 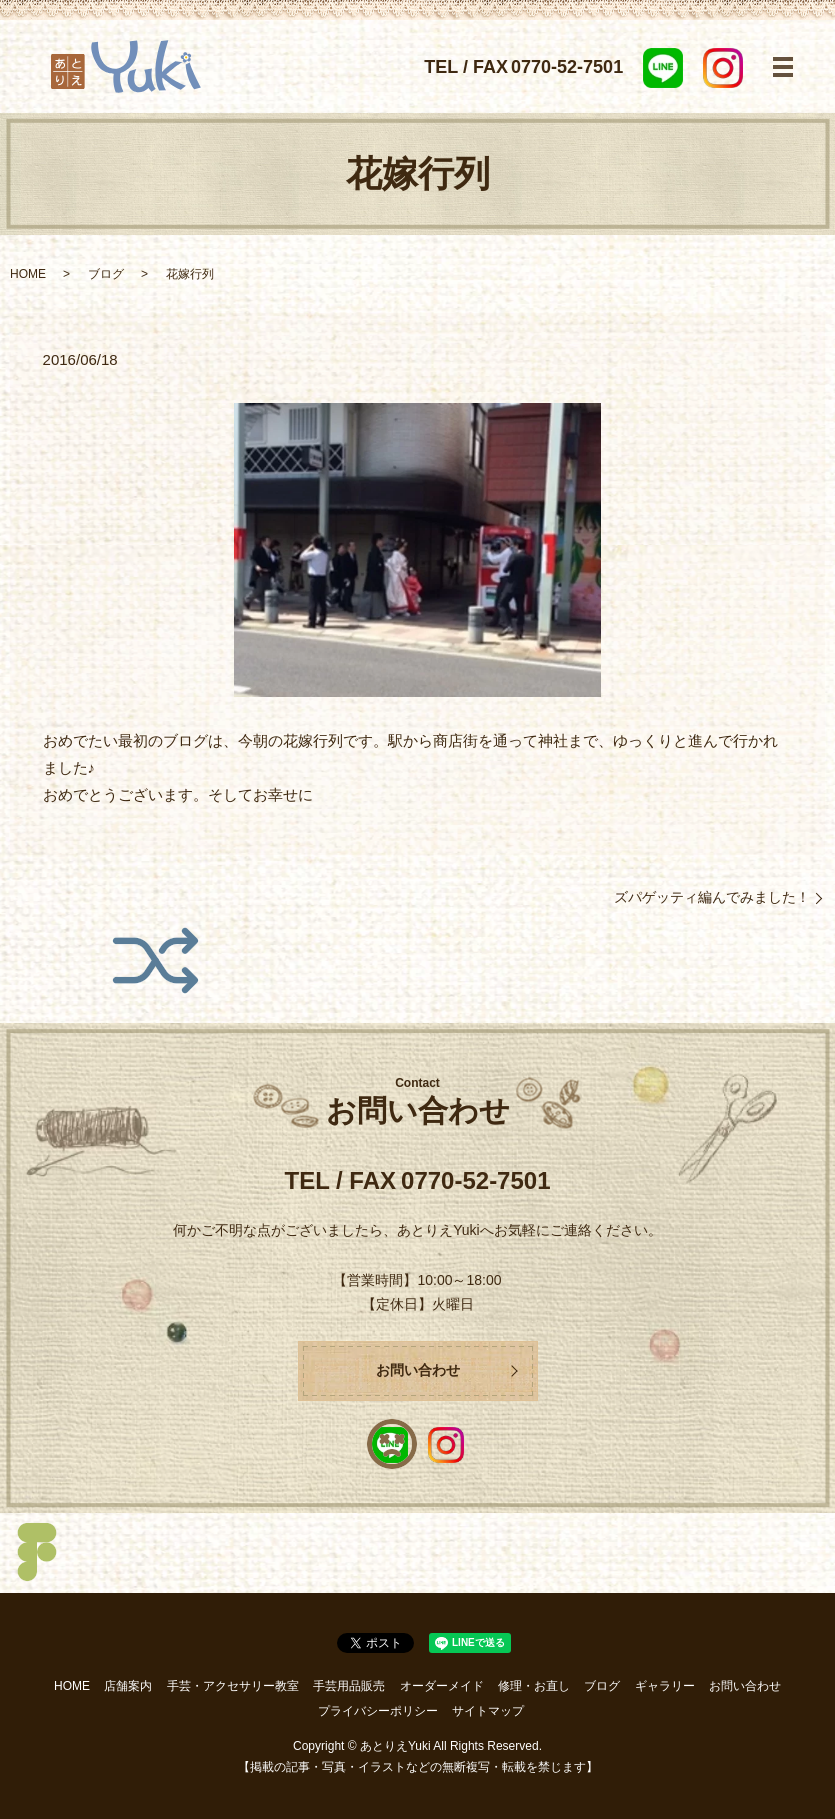 What do you see at coordinates (37, 1552) in the screenshot?
I see `open Figma design tool` at bounding box center [37, 1552].